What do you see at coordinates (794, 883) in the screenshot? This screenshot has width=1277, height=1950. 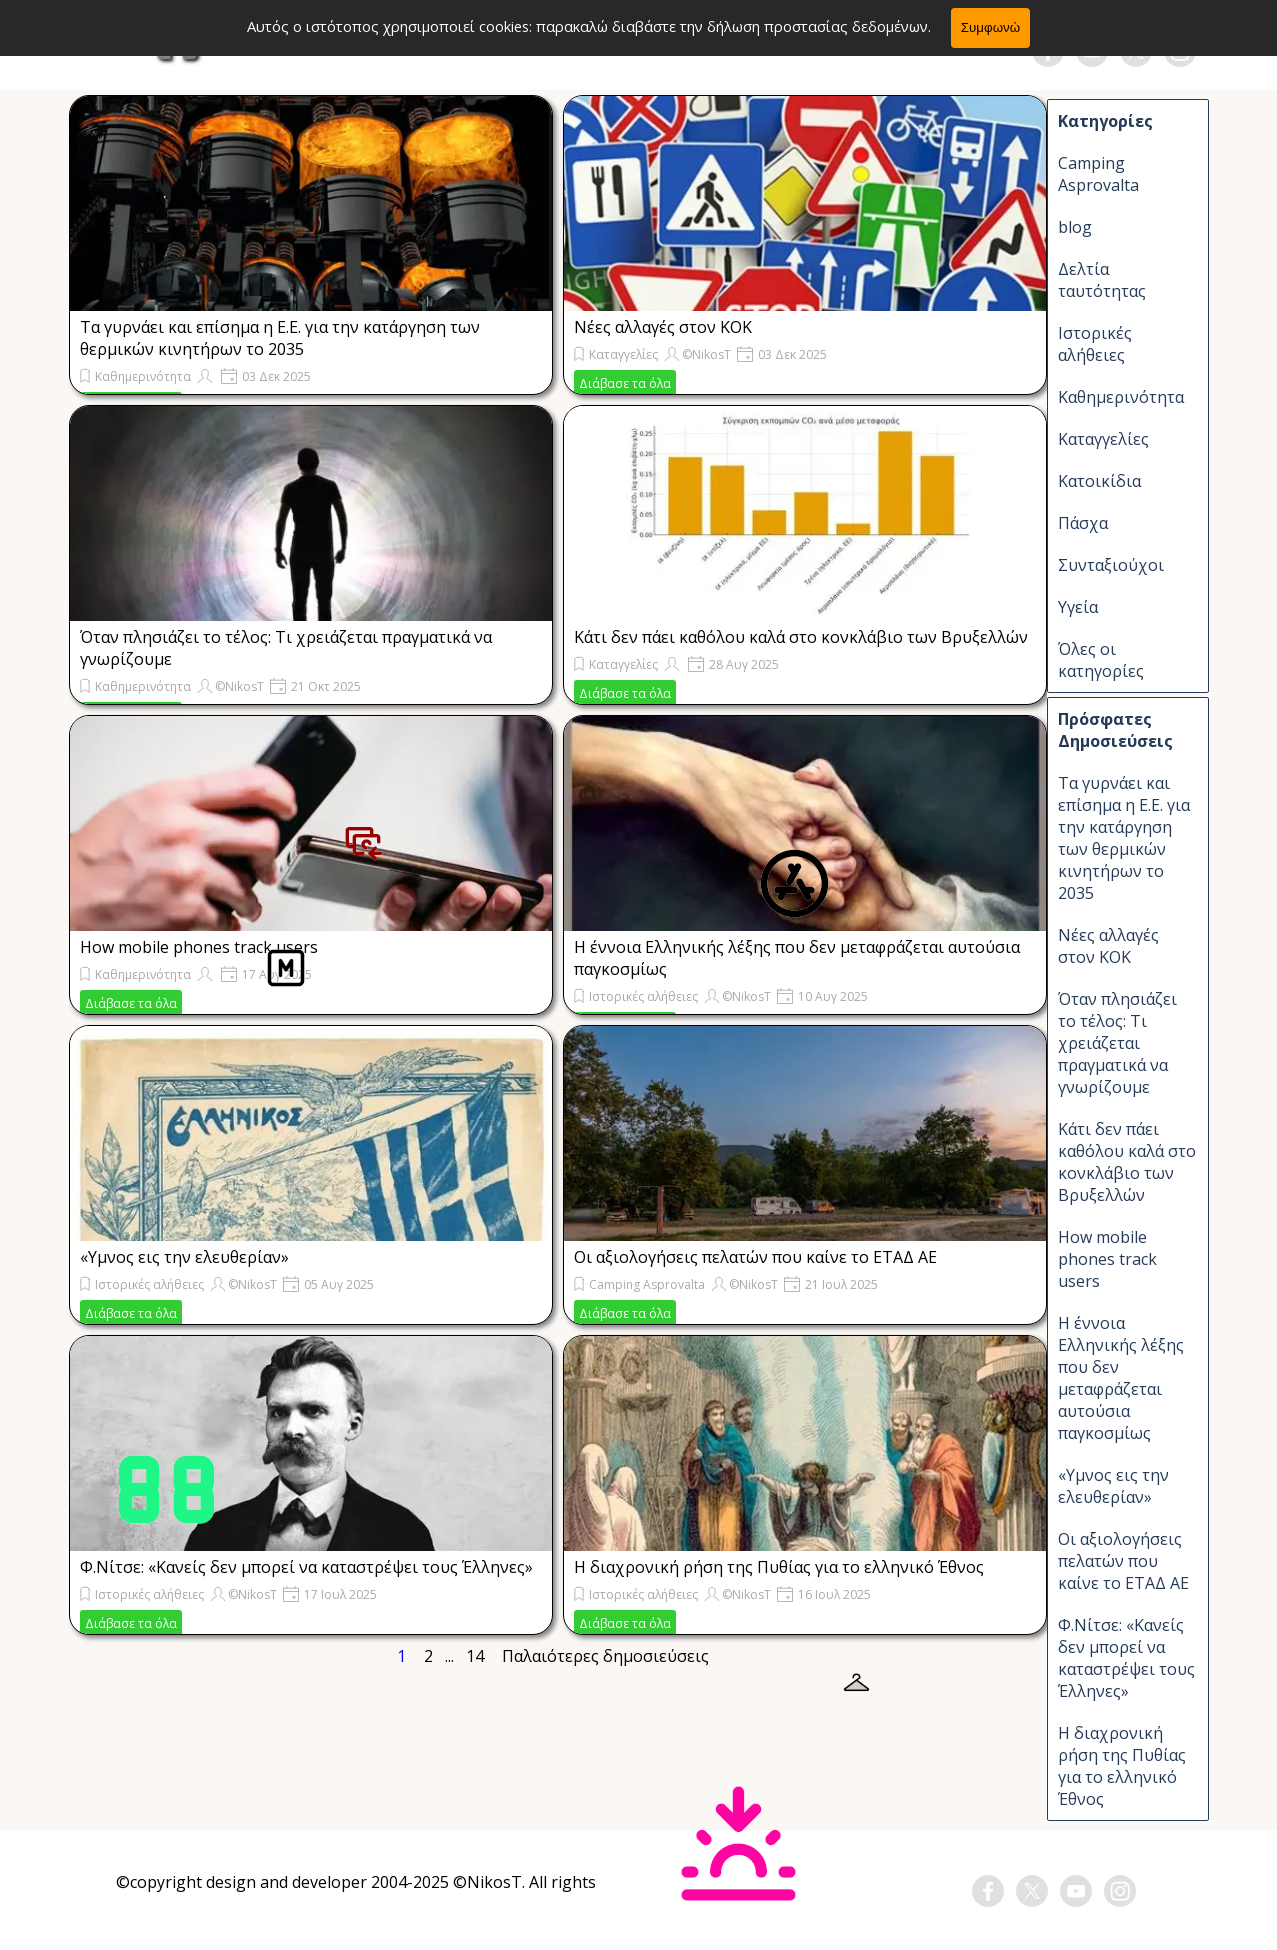 I see `download apps from the app store` at bounding box center [794, 883].